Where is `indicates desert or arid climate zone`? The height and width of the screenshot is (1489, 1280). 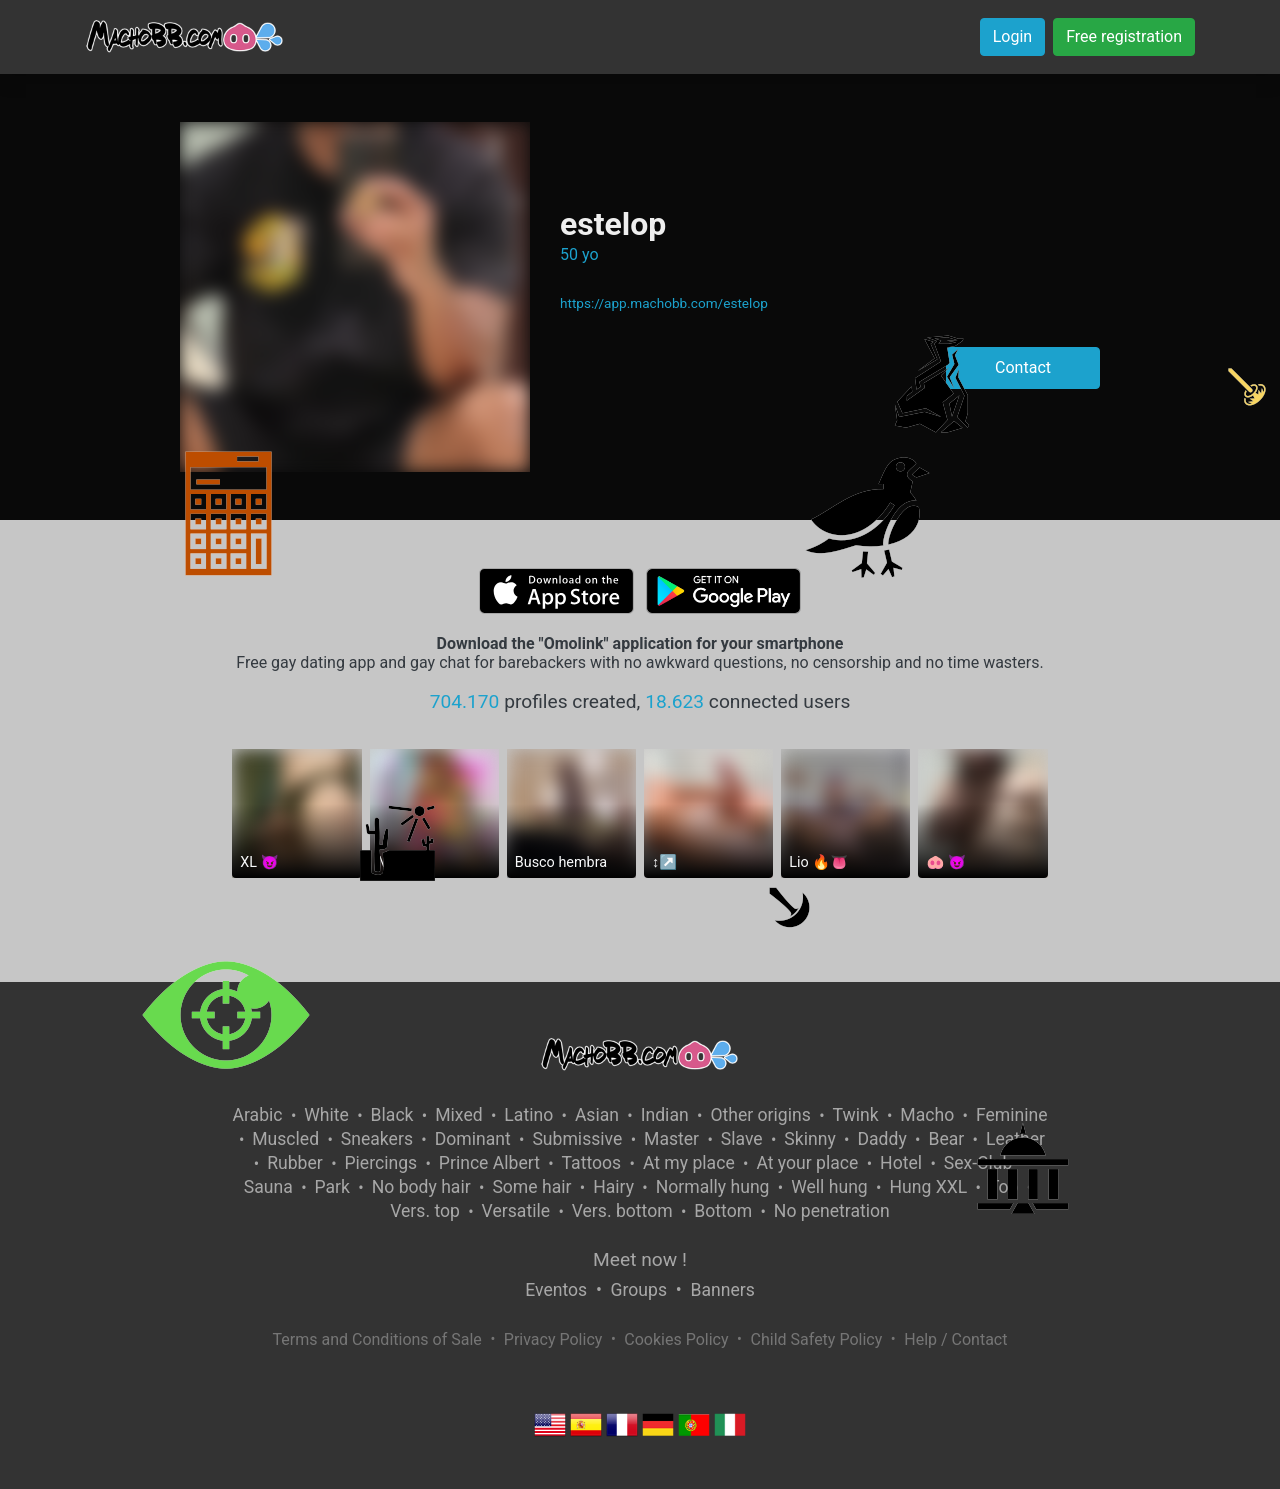 indicates desert or arid climate zone is located at coordinates (397, 843).